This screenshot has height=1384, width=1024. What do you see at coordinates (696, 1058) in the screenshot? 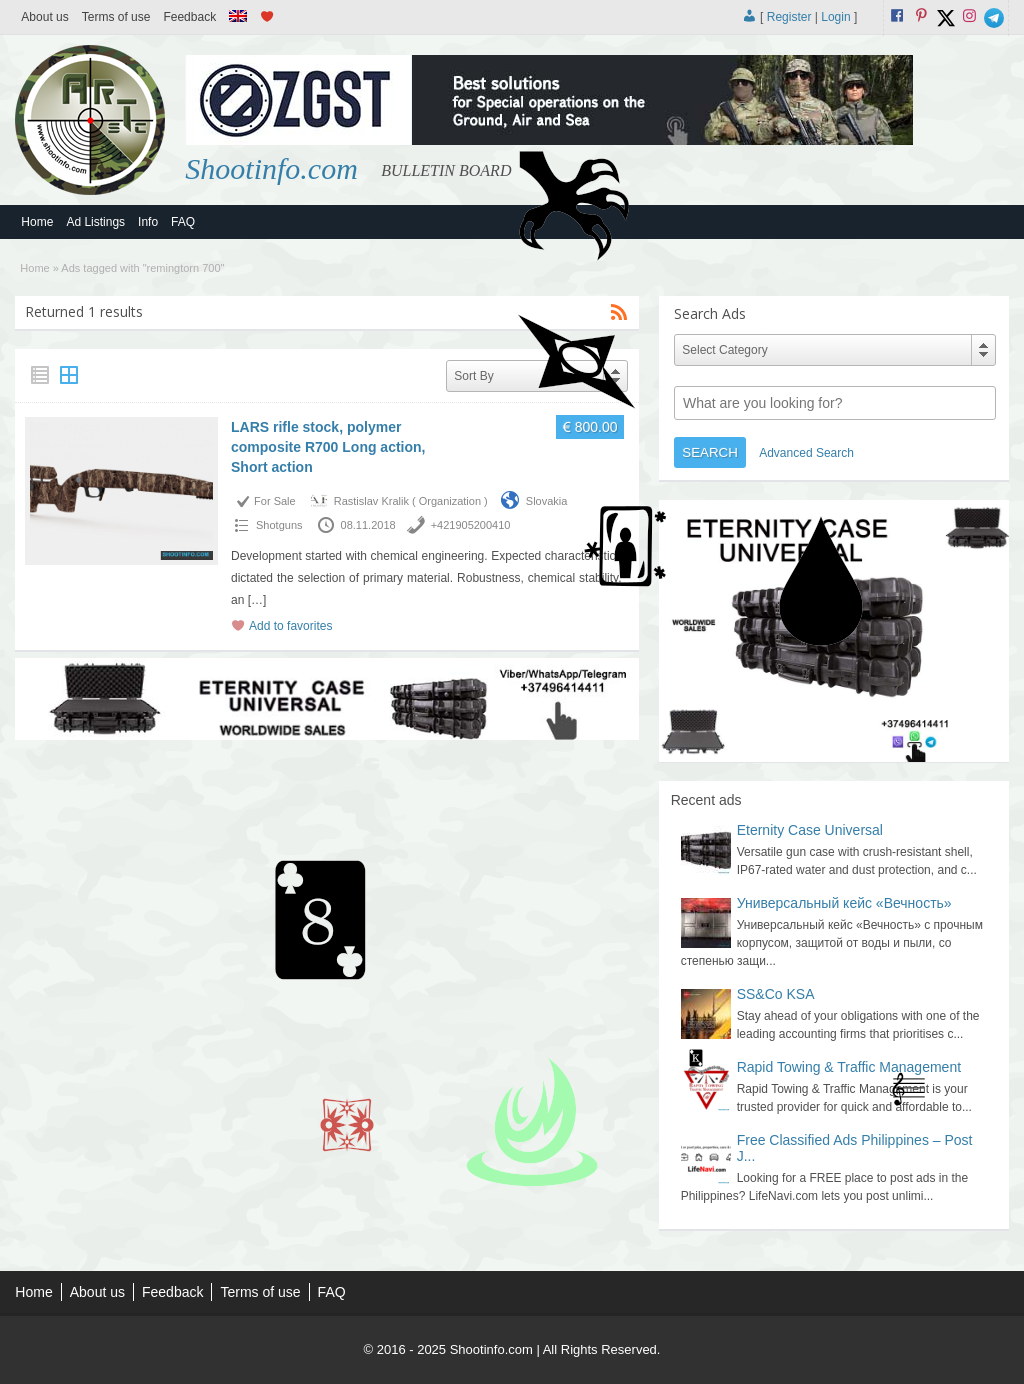
I see `king of diamonds playing card` at bounding box center [696, 1058].